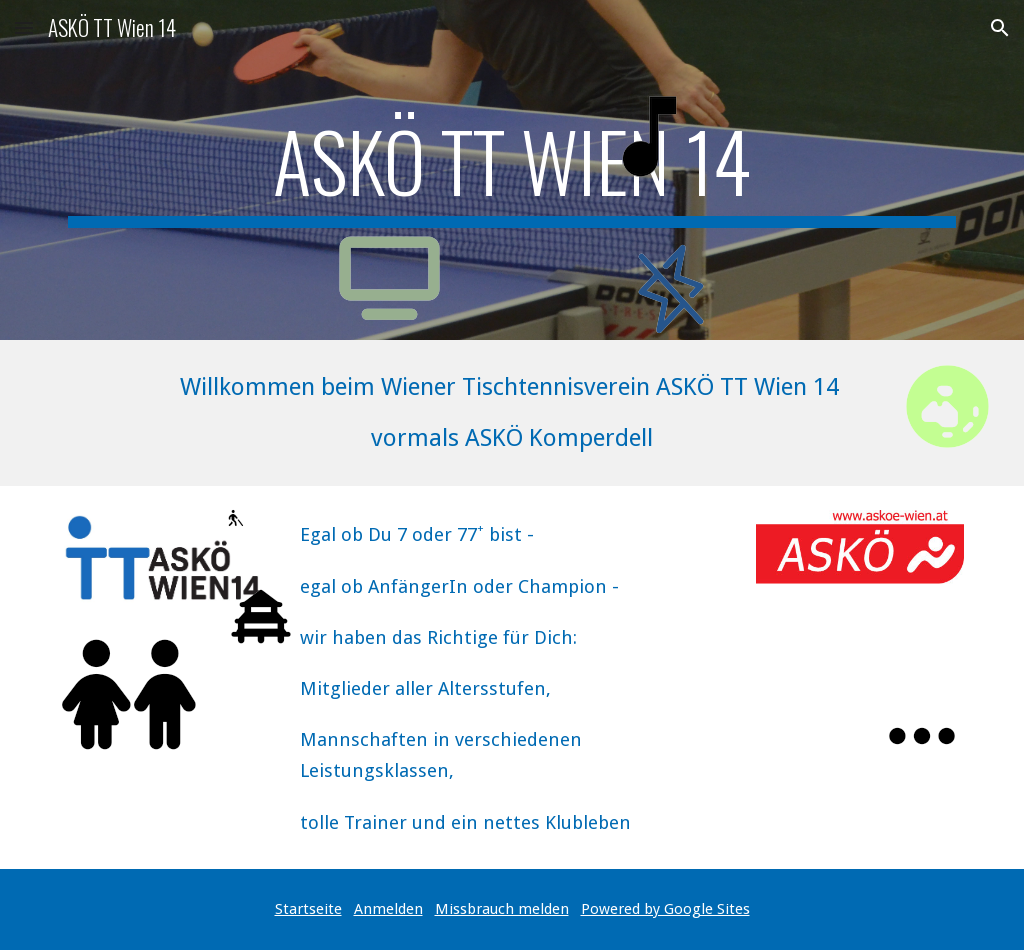 The image size is (1024, 950). What do you see at coordinates (671, 289) in the screenshot?
I see `disable flash or lightning mode` at bounding box center [671, 289].